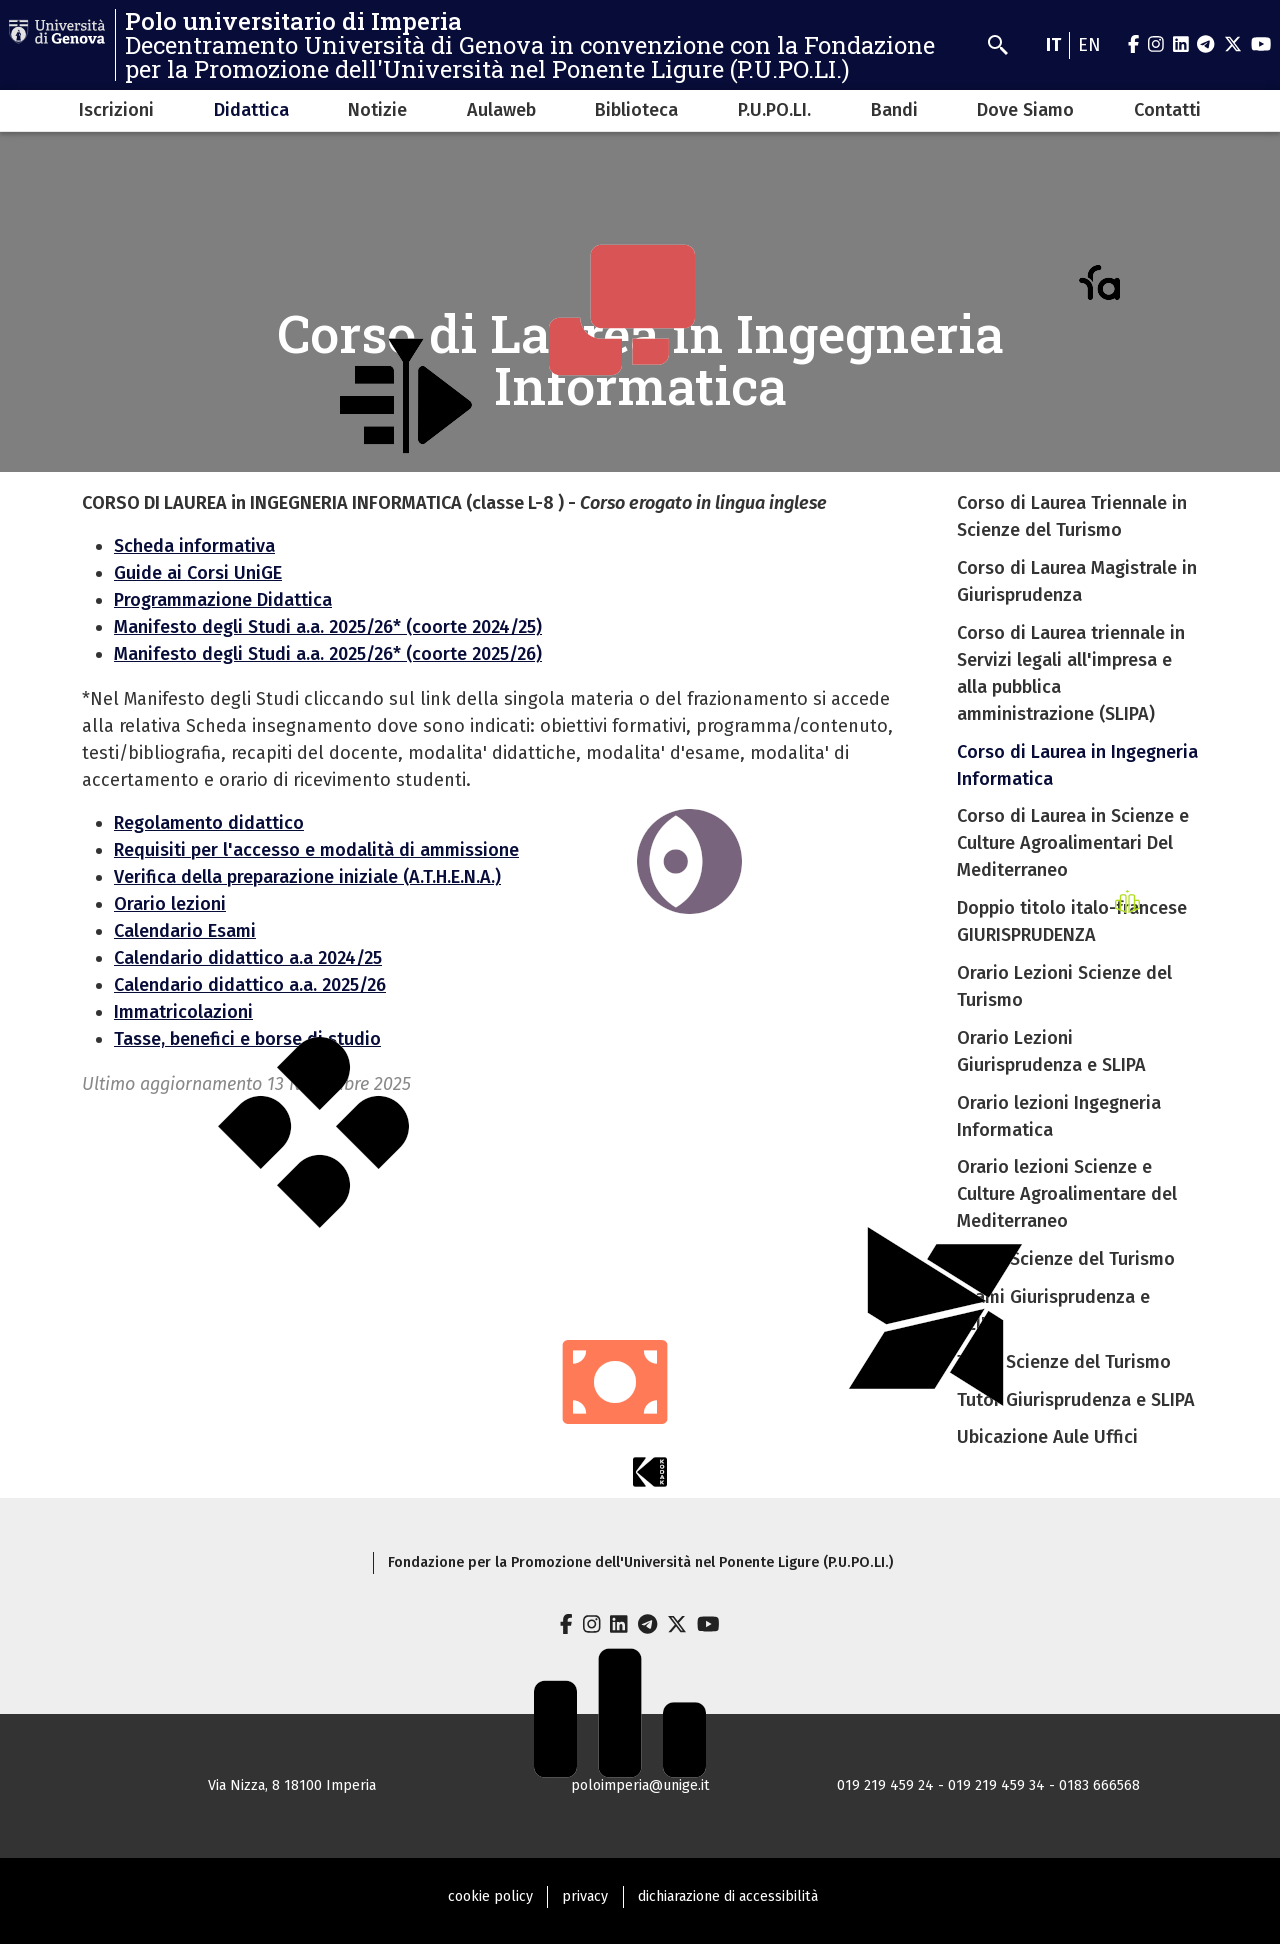 Image resolution: width=1280 pixels, height=1944 pixels. Describe the element at coordinates (1127, 901) in the screenshot. I see `backbone.js framework logo` at that location.